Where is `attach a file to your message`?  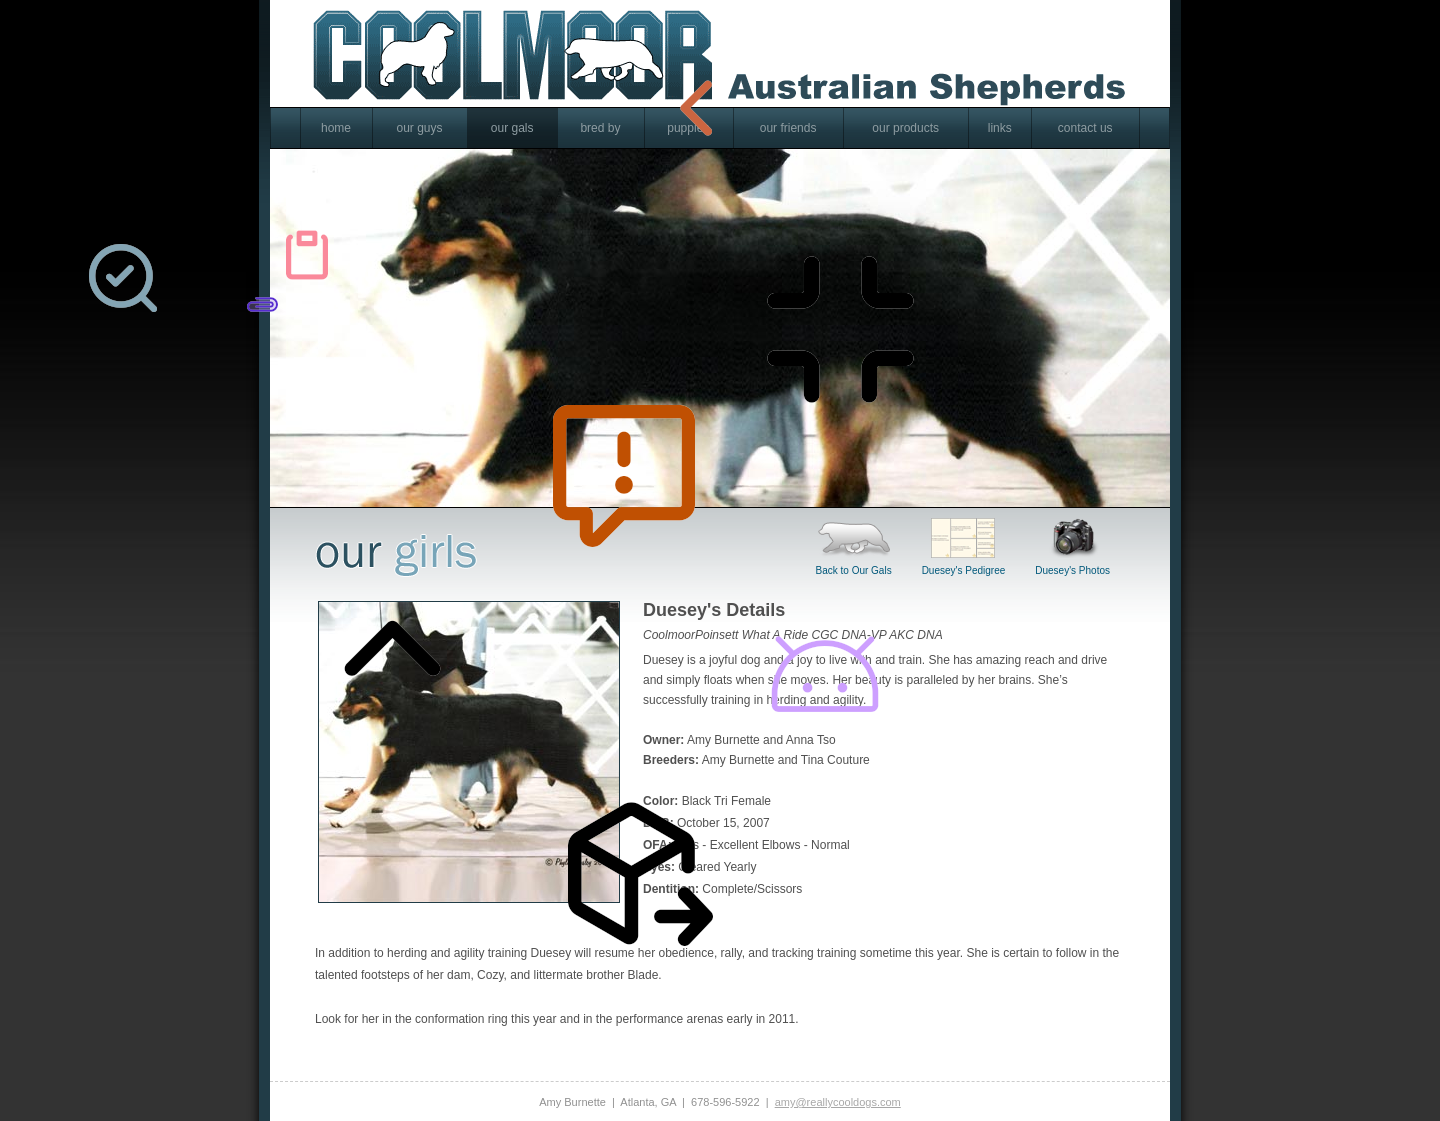 attach a file to your message is located at coordinates (262, 304).